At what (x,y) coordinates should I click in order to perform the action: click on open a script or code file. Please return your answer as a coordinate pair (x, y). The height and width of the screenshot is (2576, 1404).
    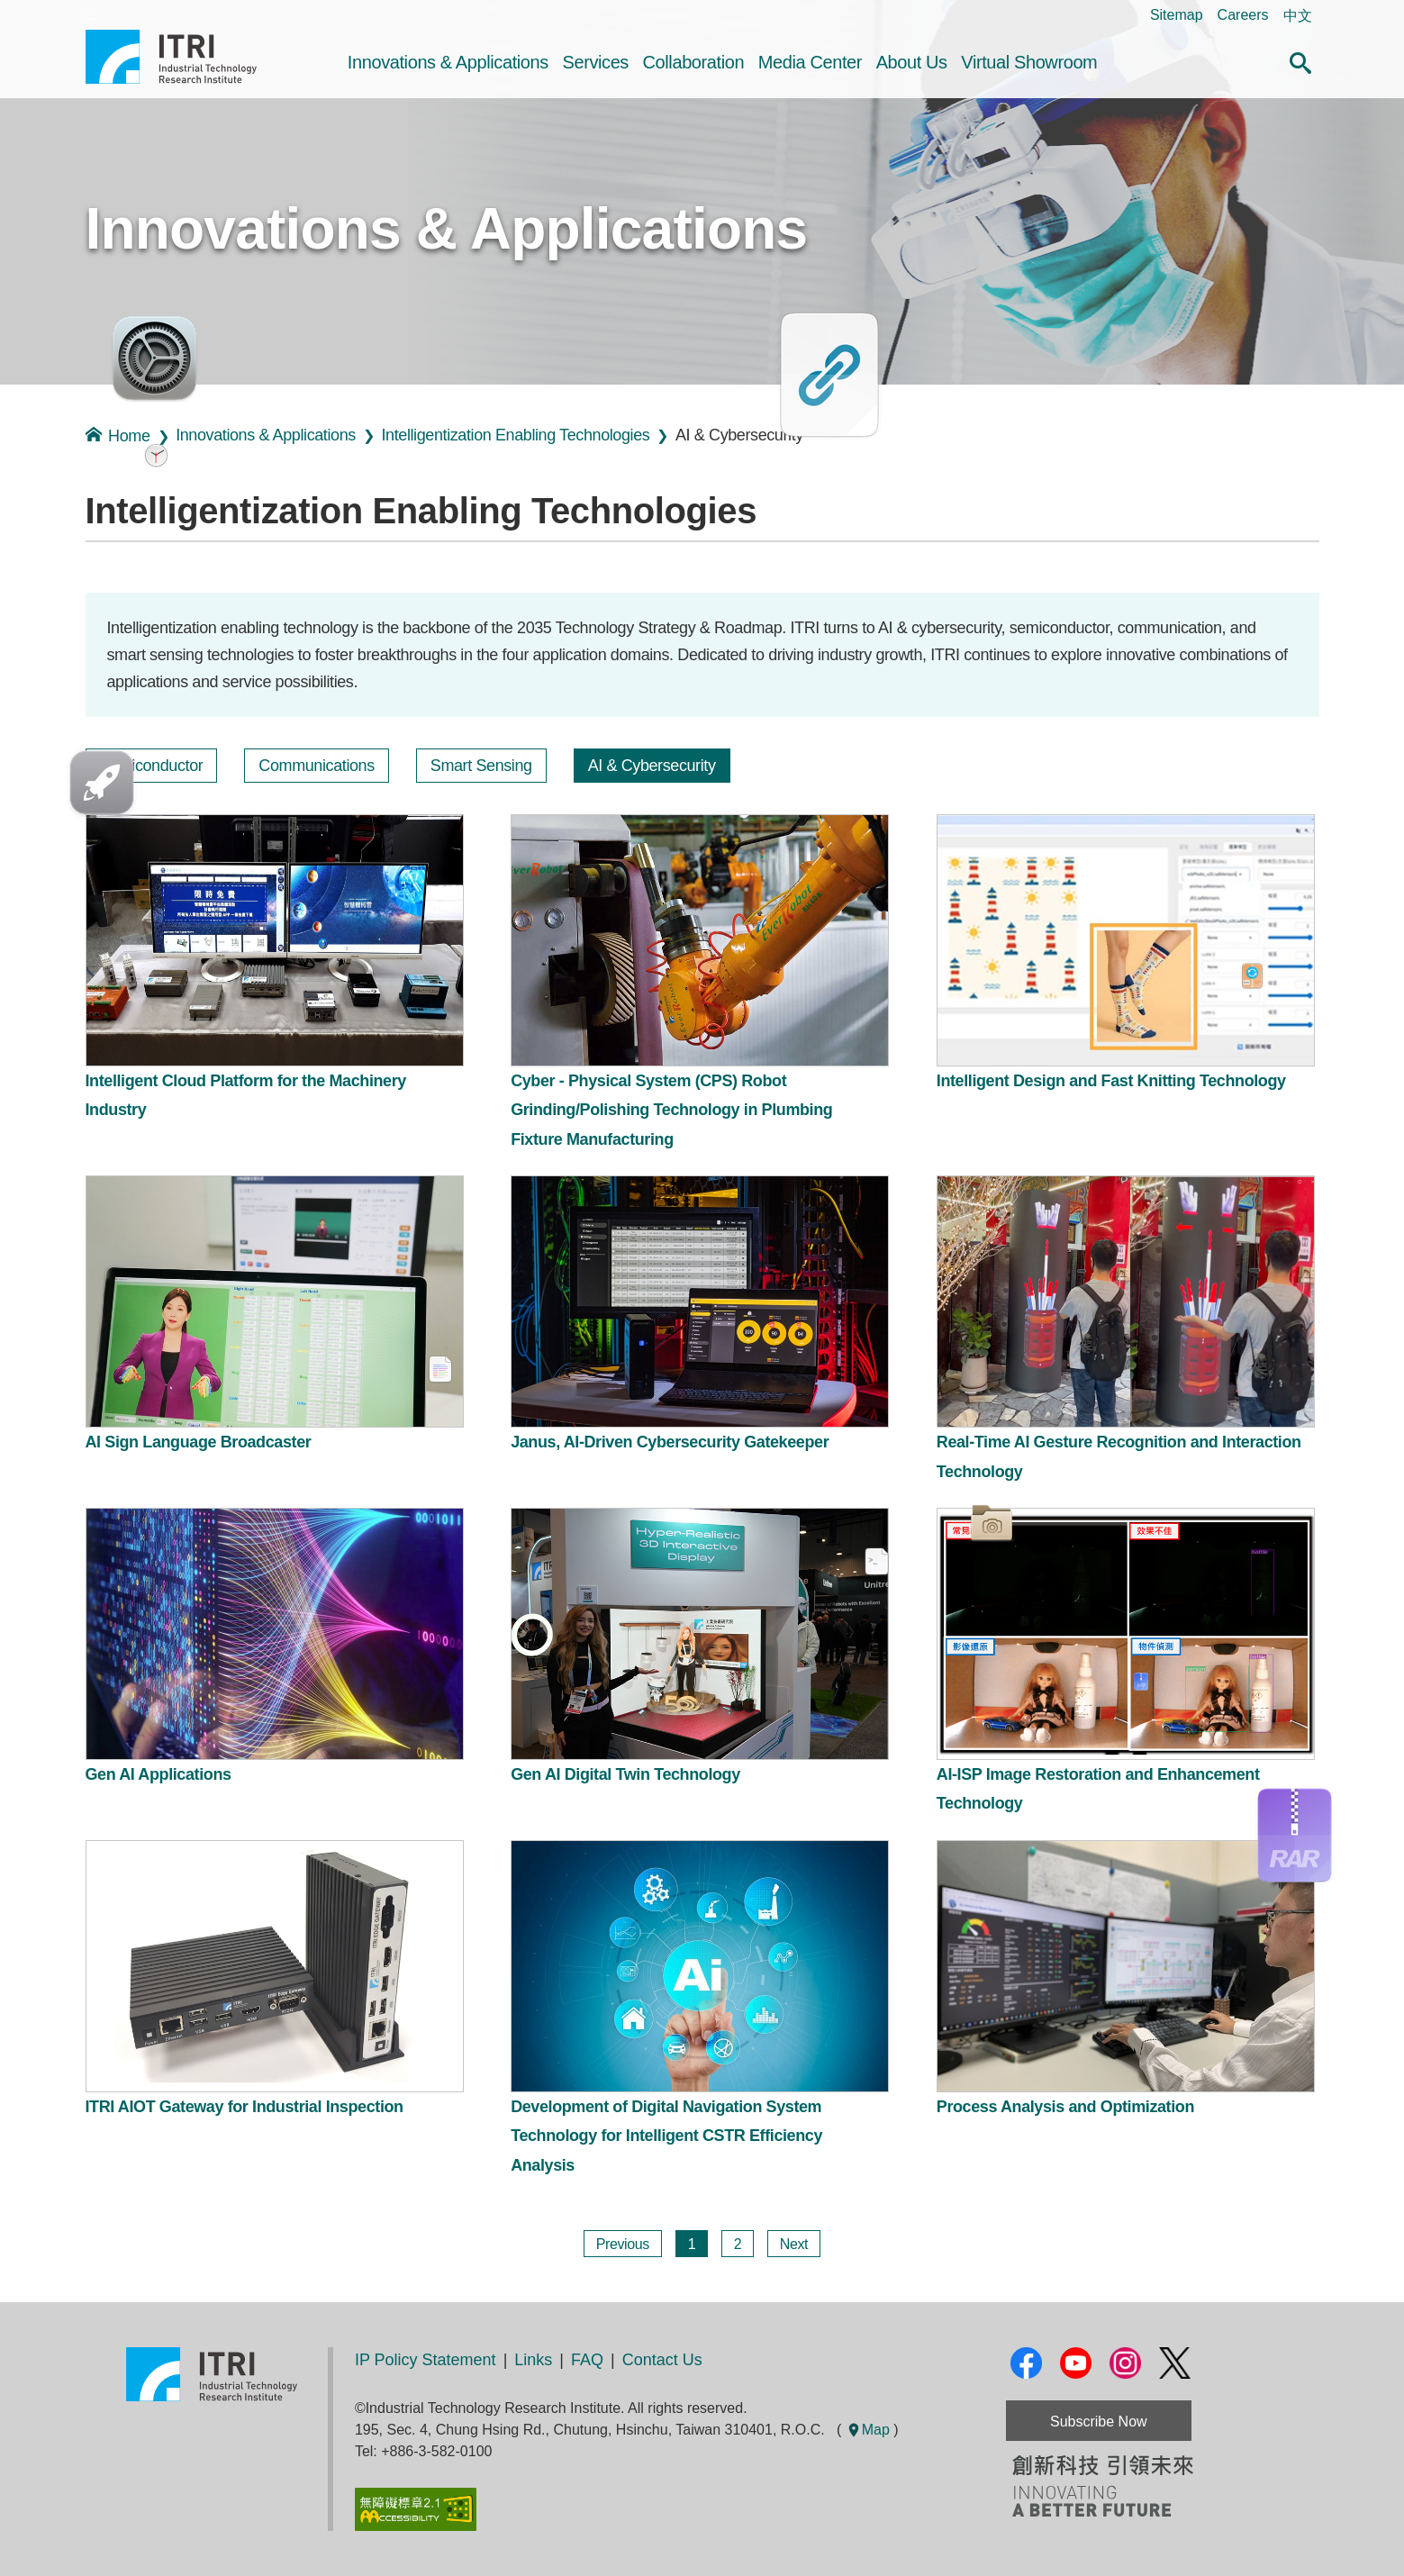
    Looking at the image, I should click on (440, 1369).